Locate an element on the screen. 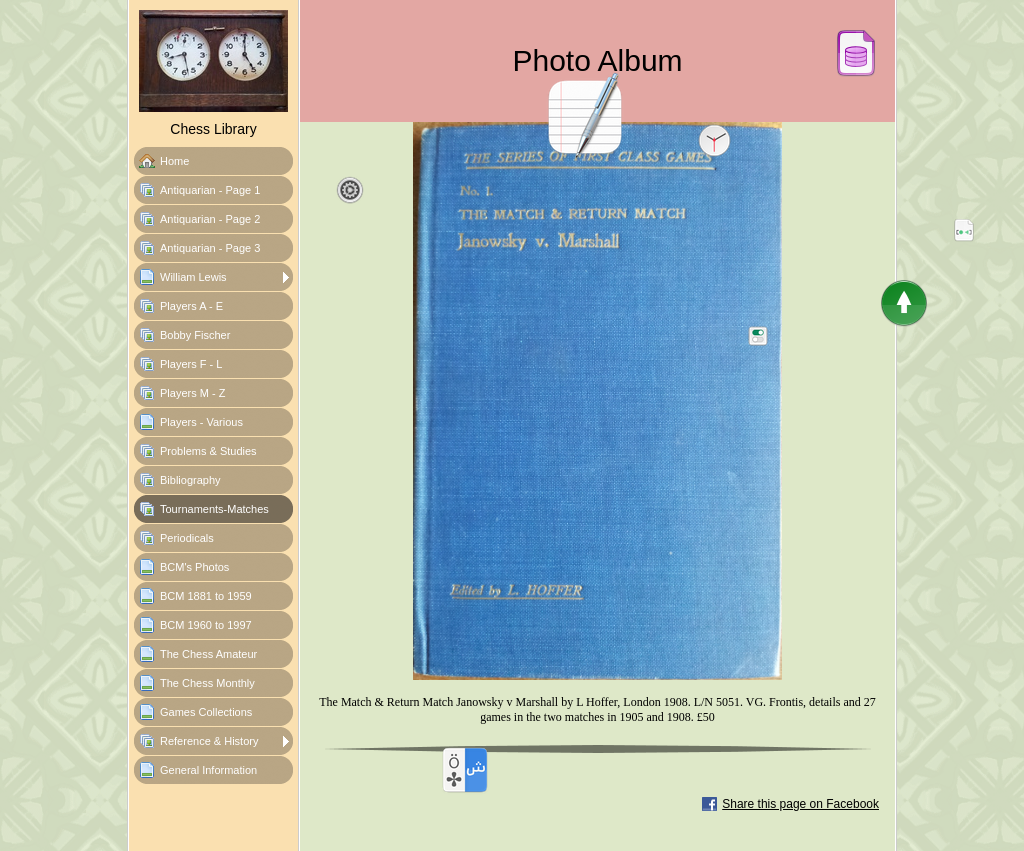 The height and width of the screenshot is (851, 1024). open TextEdit to create or edit documents is located at coordinates (585, 117).